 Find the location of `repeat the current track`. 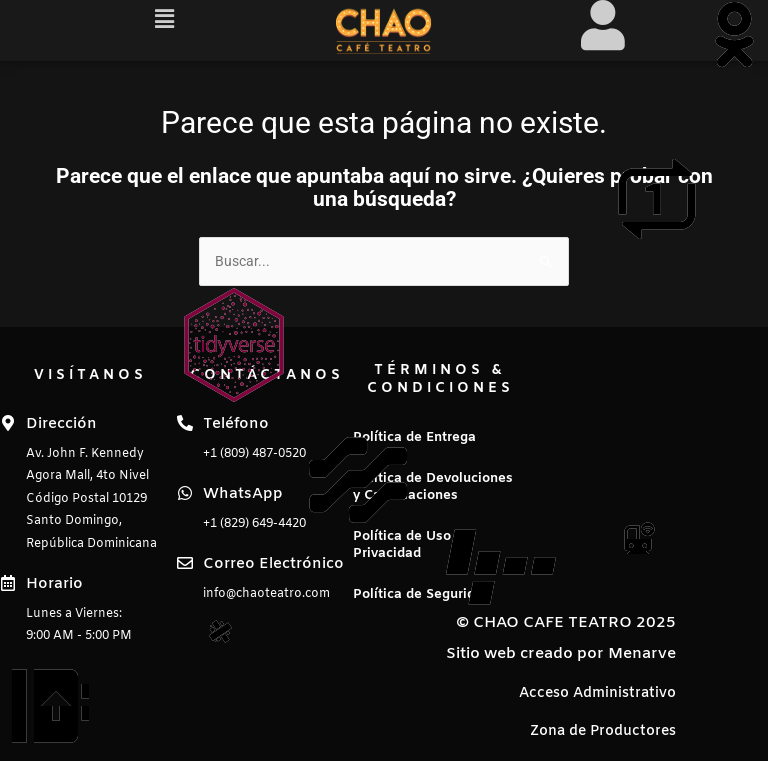

repeat the current track is located at coordinates (657, 199).